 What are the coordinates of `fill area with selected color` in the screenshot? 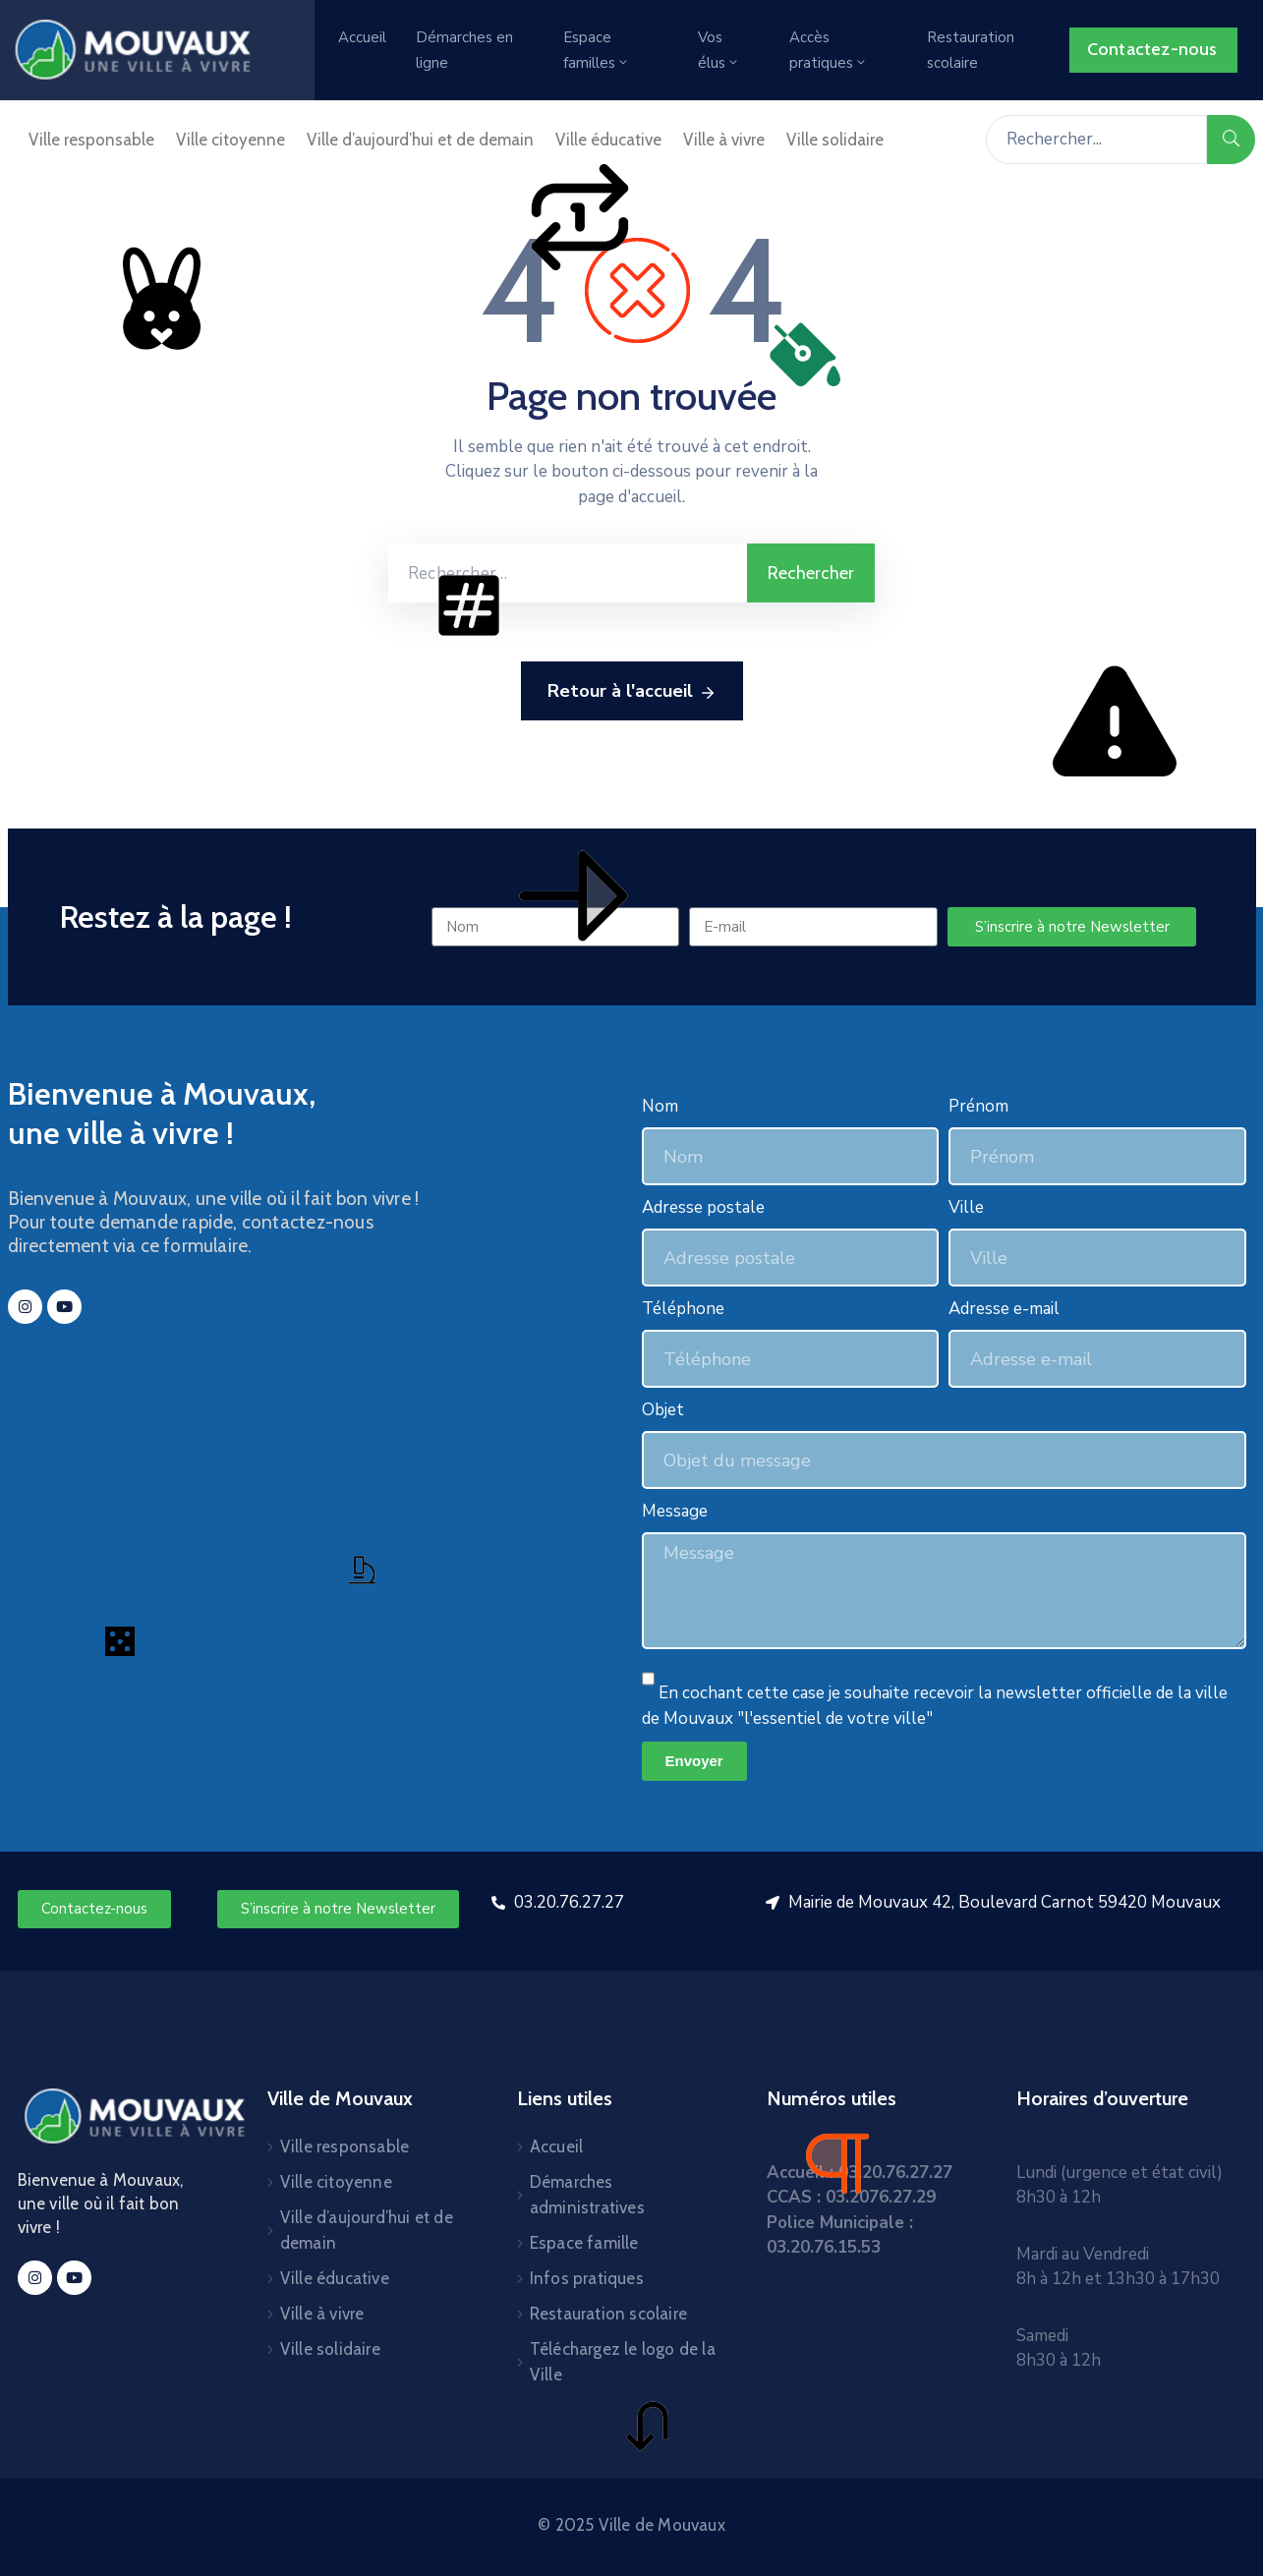 It's located at (804, 357).